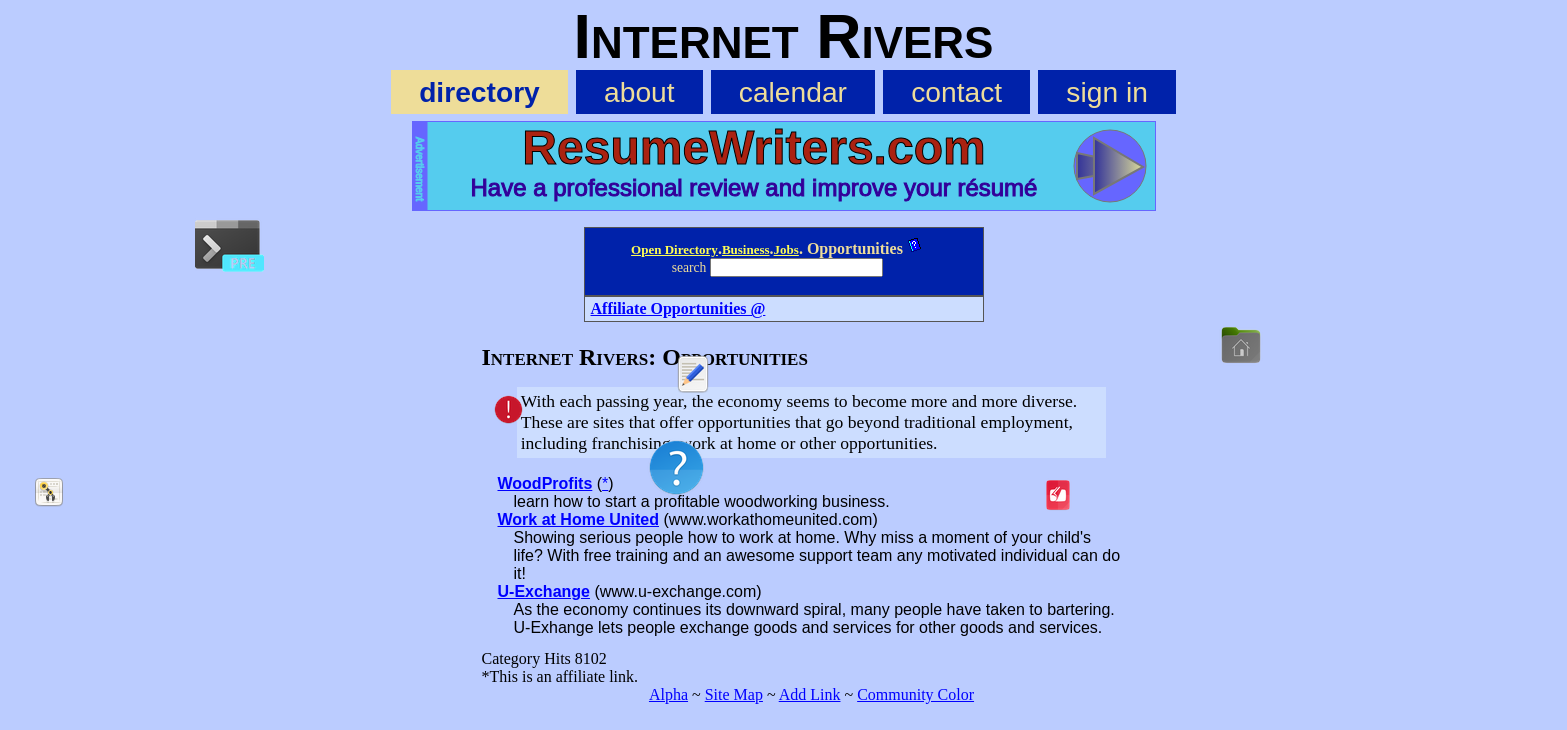  What do you see at coordinates (508, 409) in the screenshot?
I see `indicates important or high-priority item` at bounding box center [508, 409].